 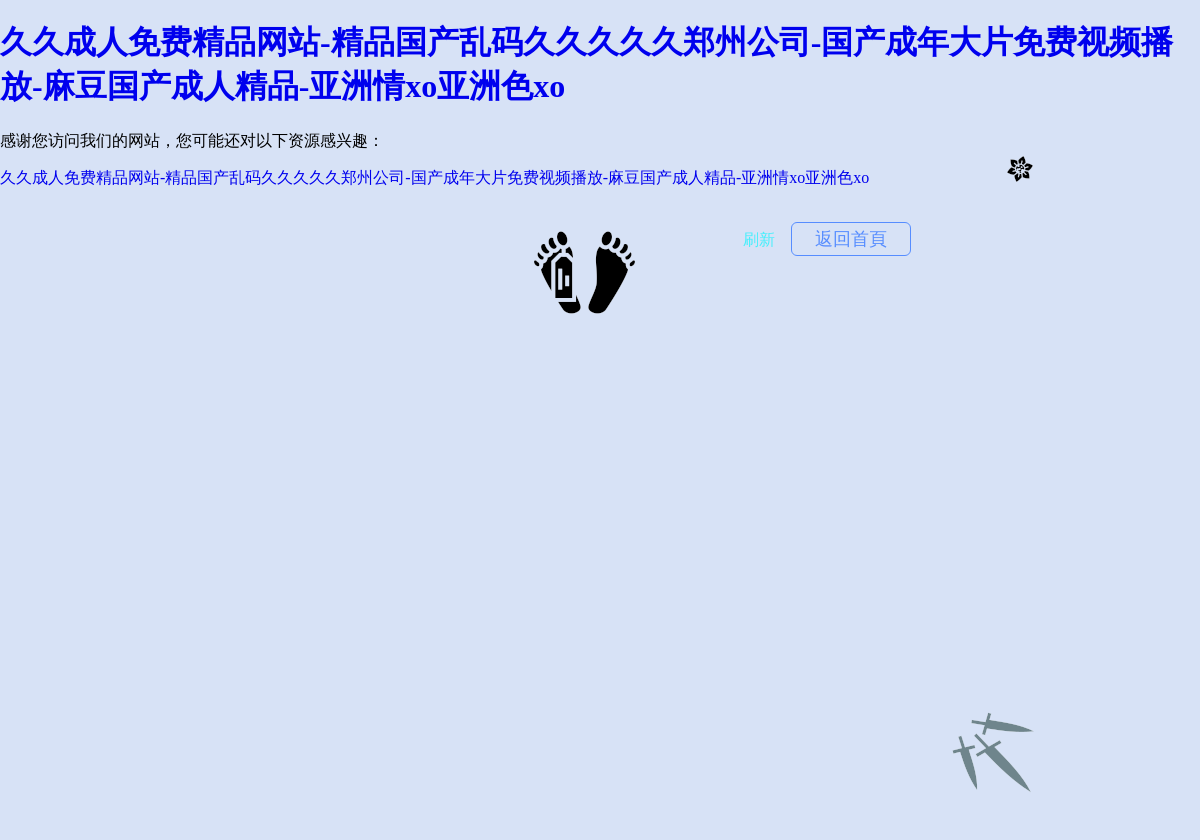 What do you see at coordinates (1020, 169) in the screenshot?
I see `decorative flower element for game UI` at bounding box center [1020, 169].